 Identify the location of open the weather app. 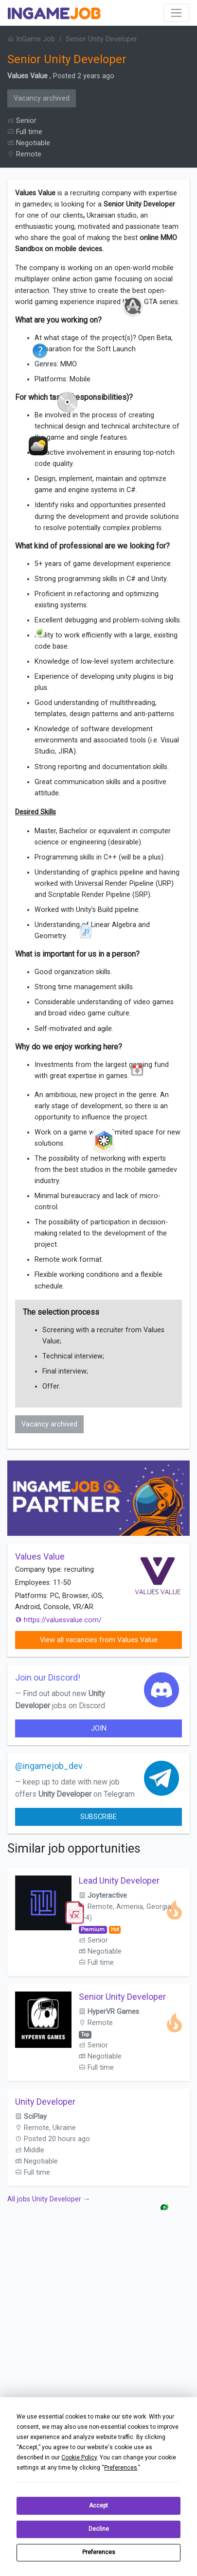
(38, 446).